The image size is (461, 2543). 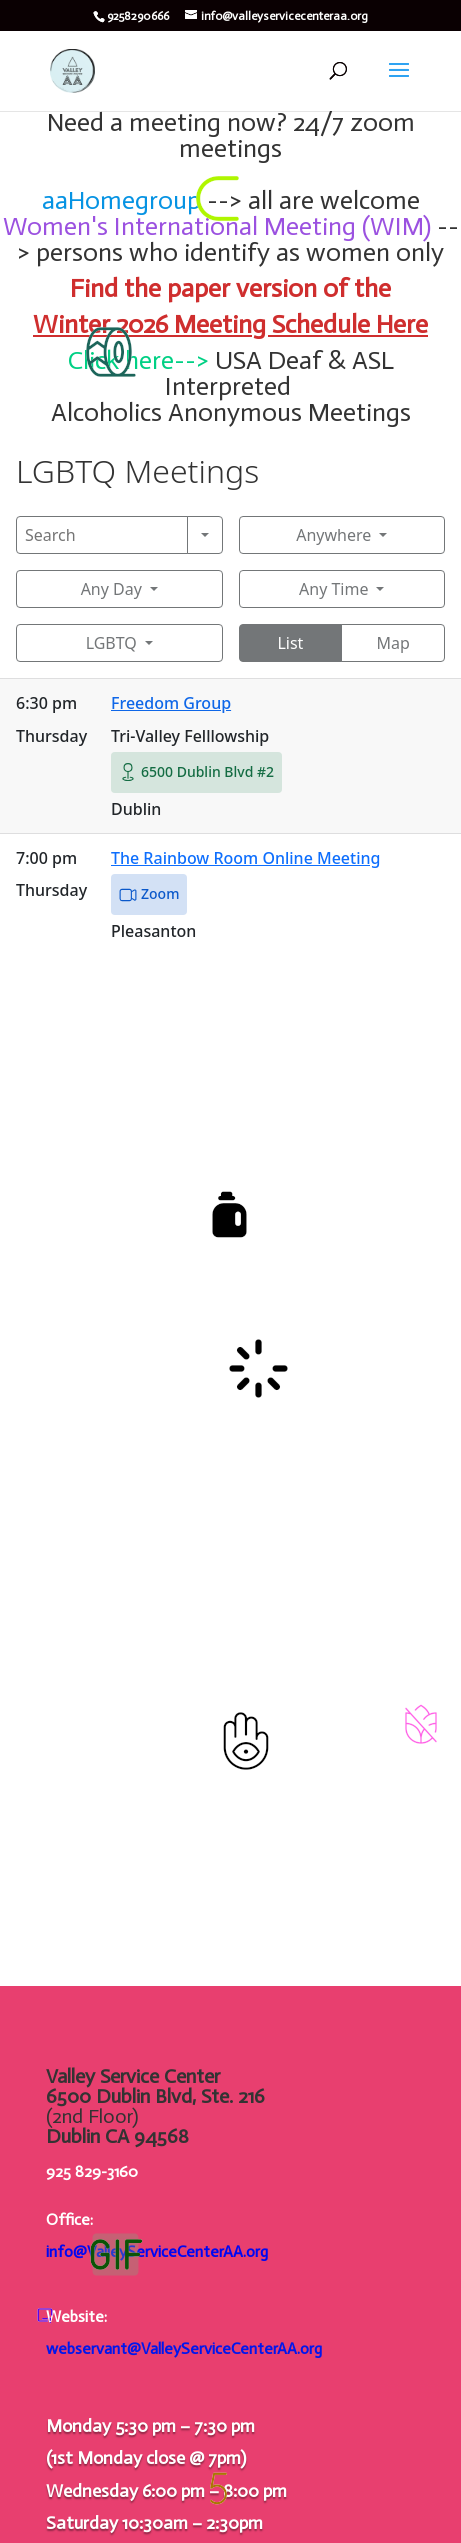 What do you see at coordinates (246, 1741) in the screenshot?
I see `access palm reading or hand analysis feature` at bounding box center [246, 1741].